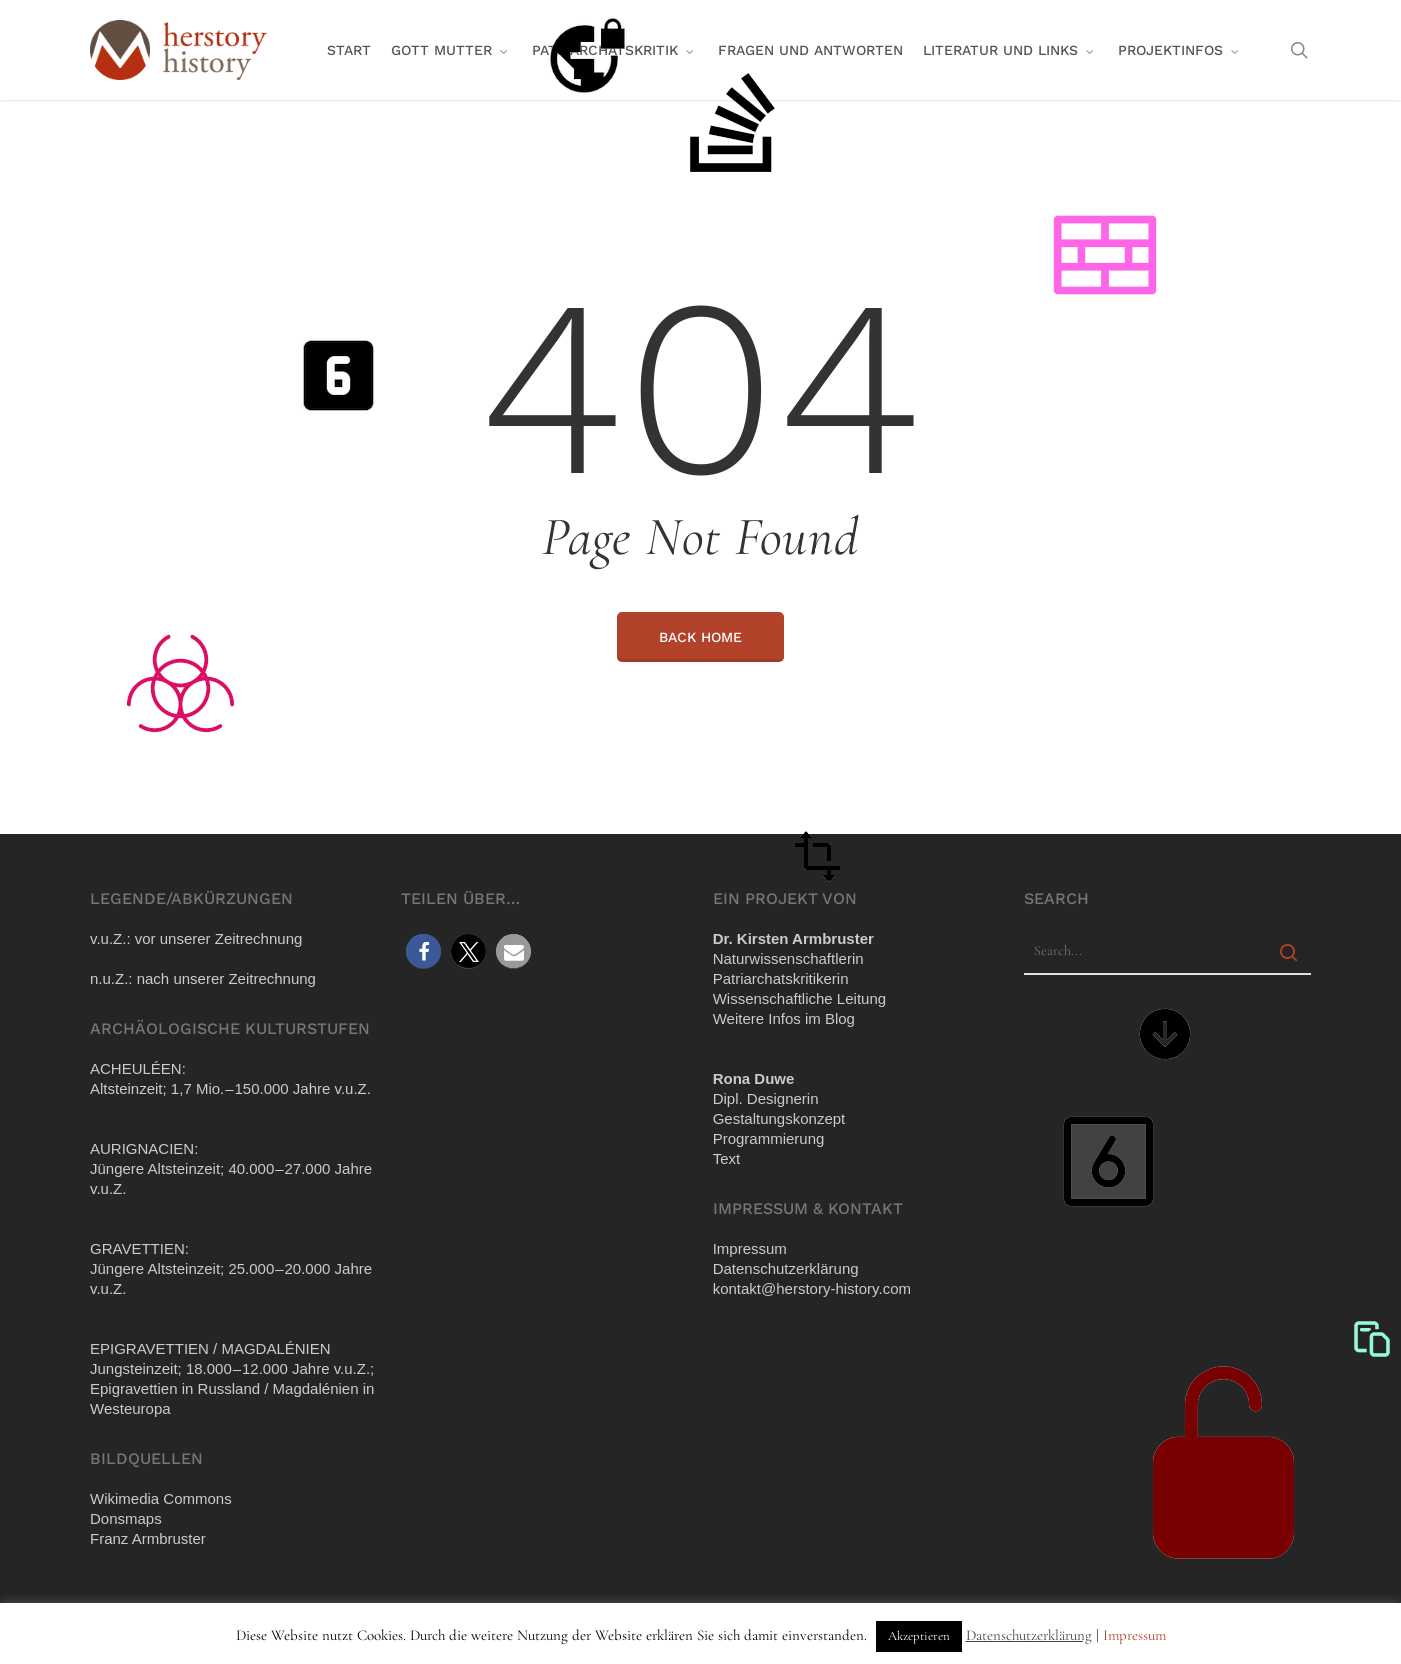  Describe the element at coordinates (180, 686) in the screenshot. I see `indicates hazardous or dangerous content` at that location.